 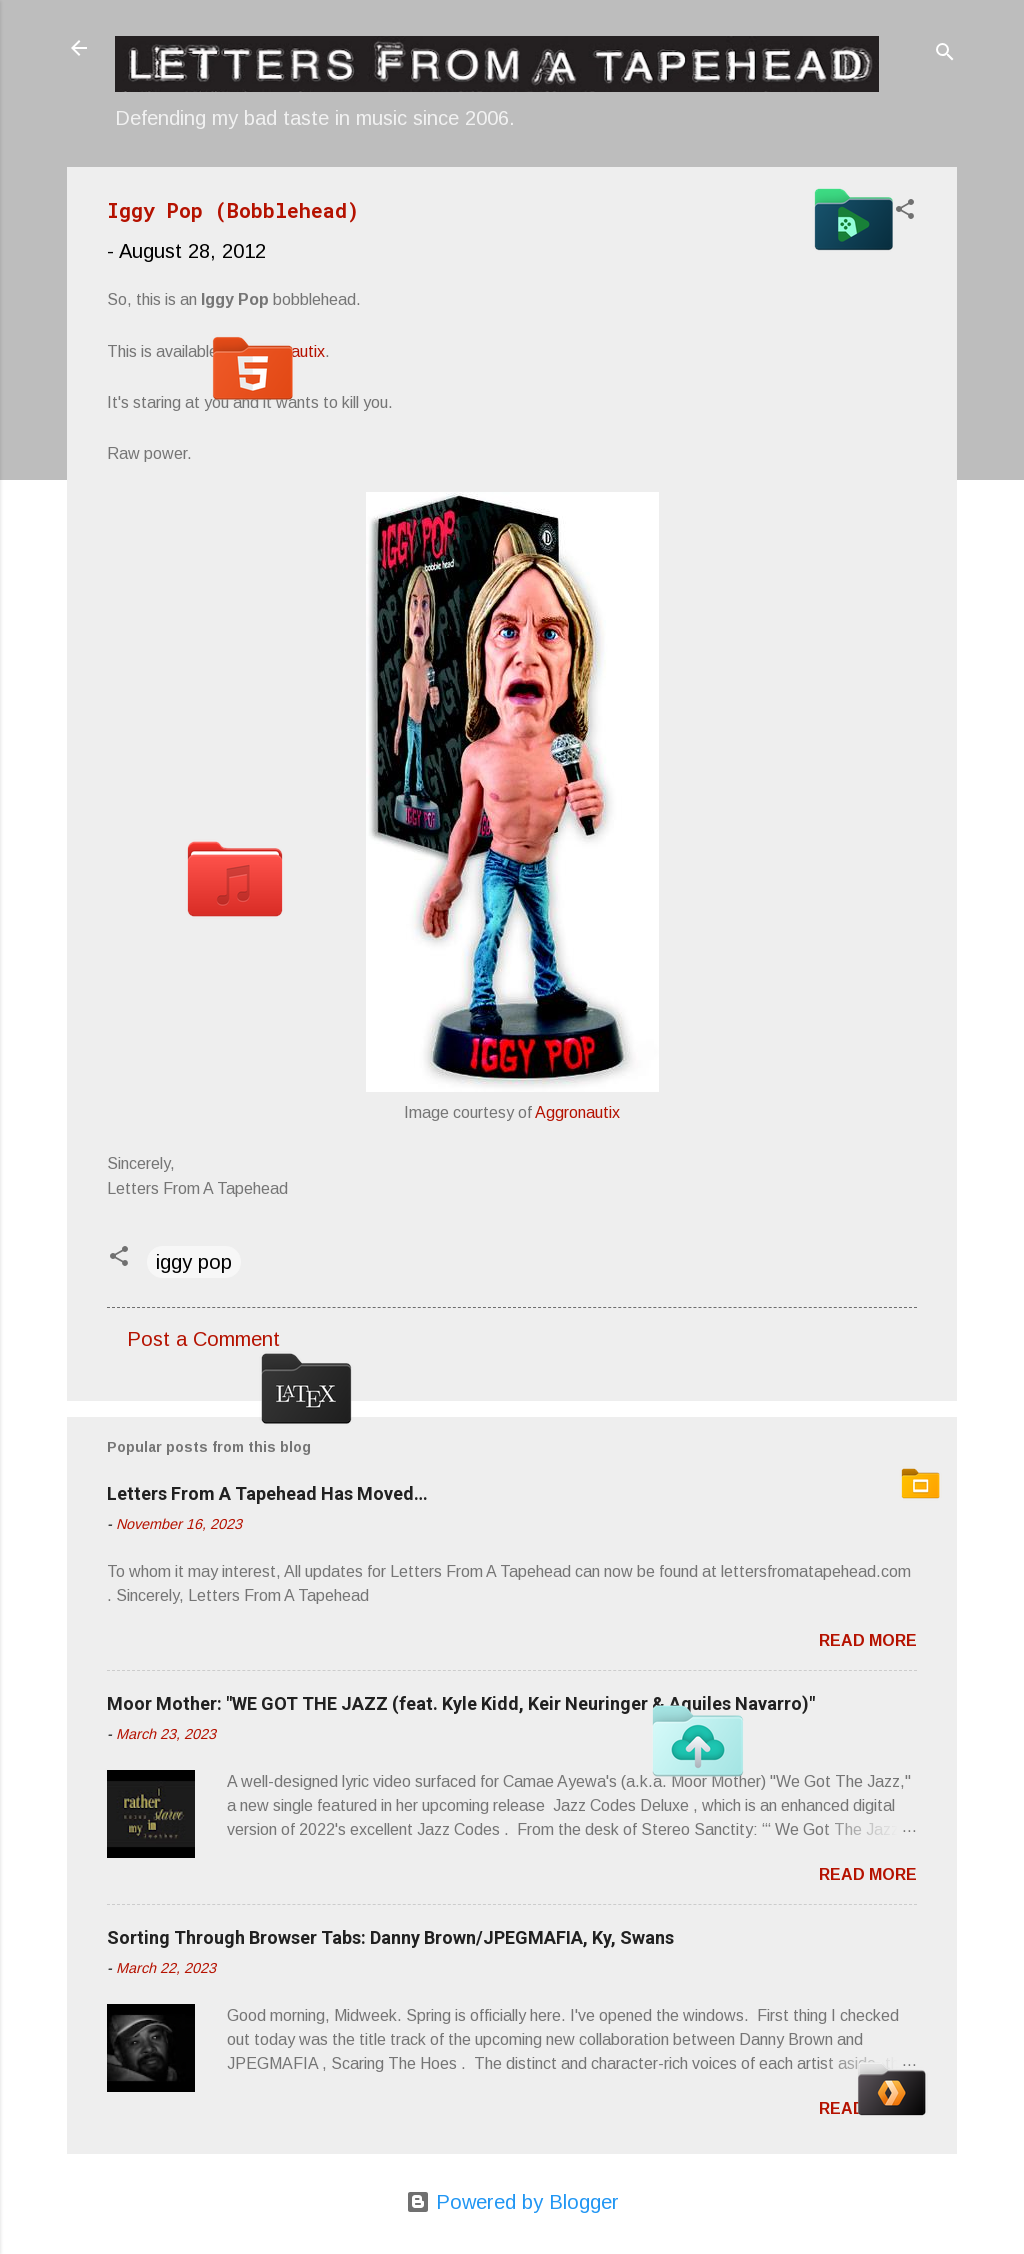 What do you see at coordinates (920, 1484) in the screenshot?
I see `open folder containing google slides files` at bounding box center [920, 1484].